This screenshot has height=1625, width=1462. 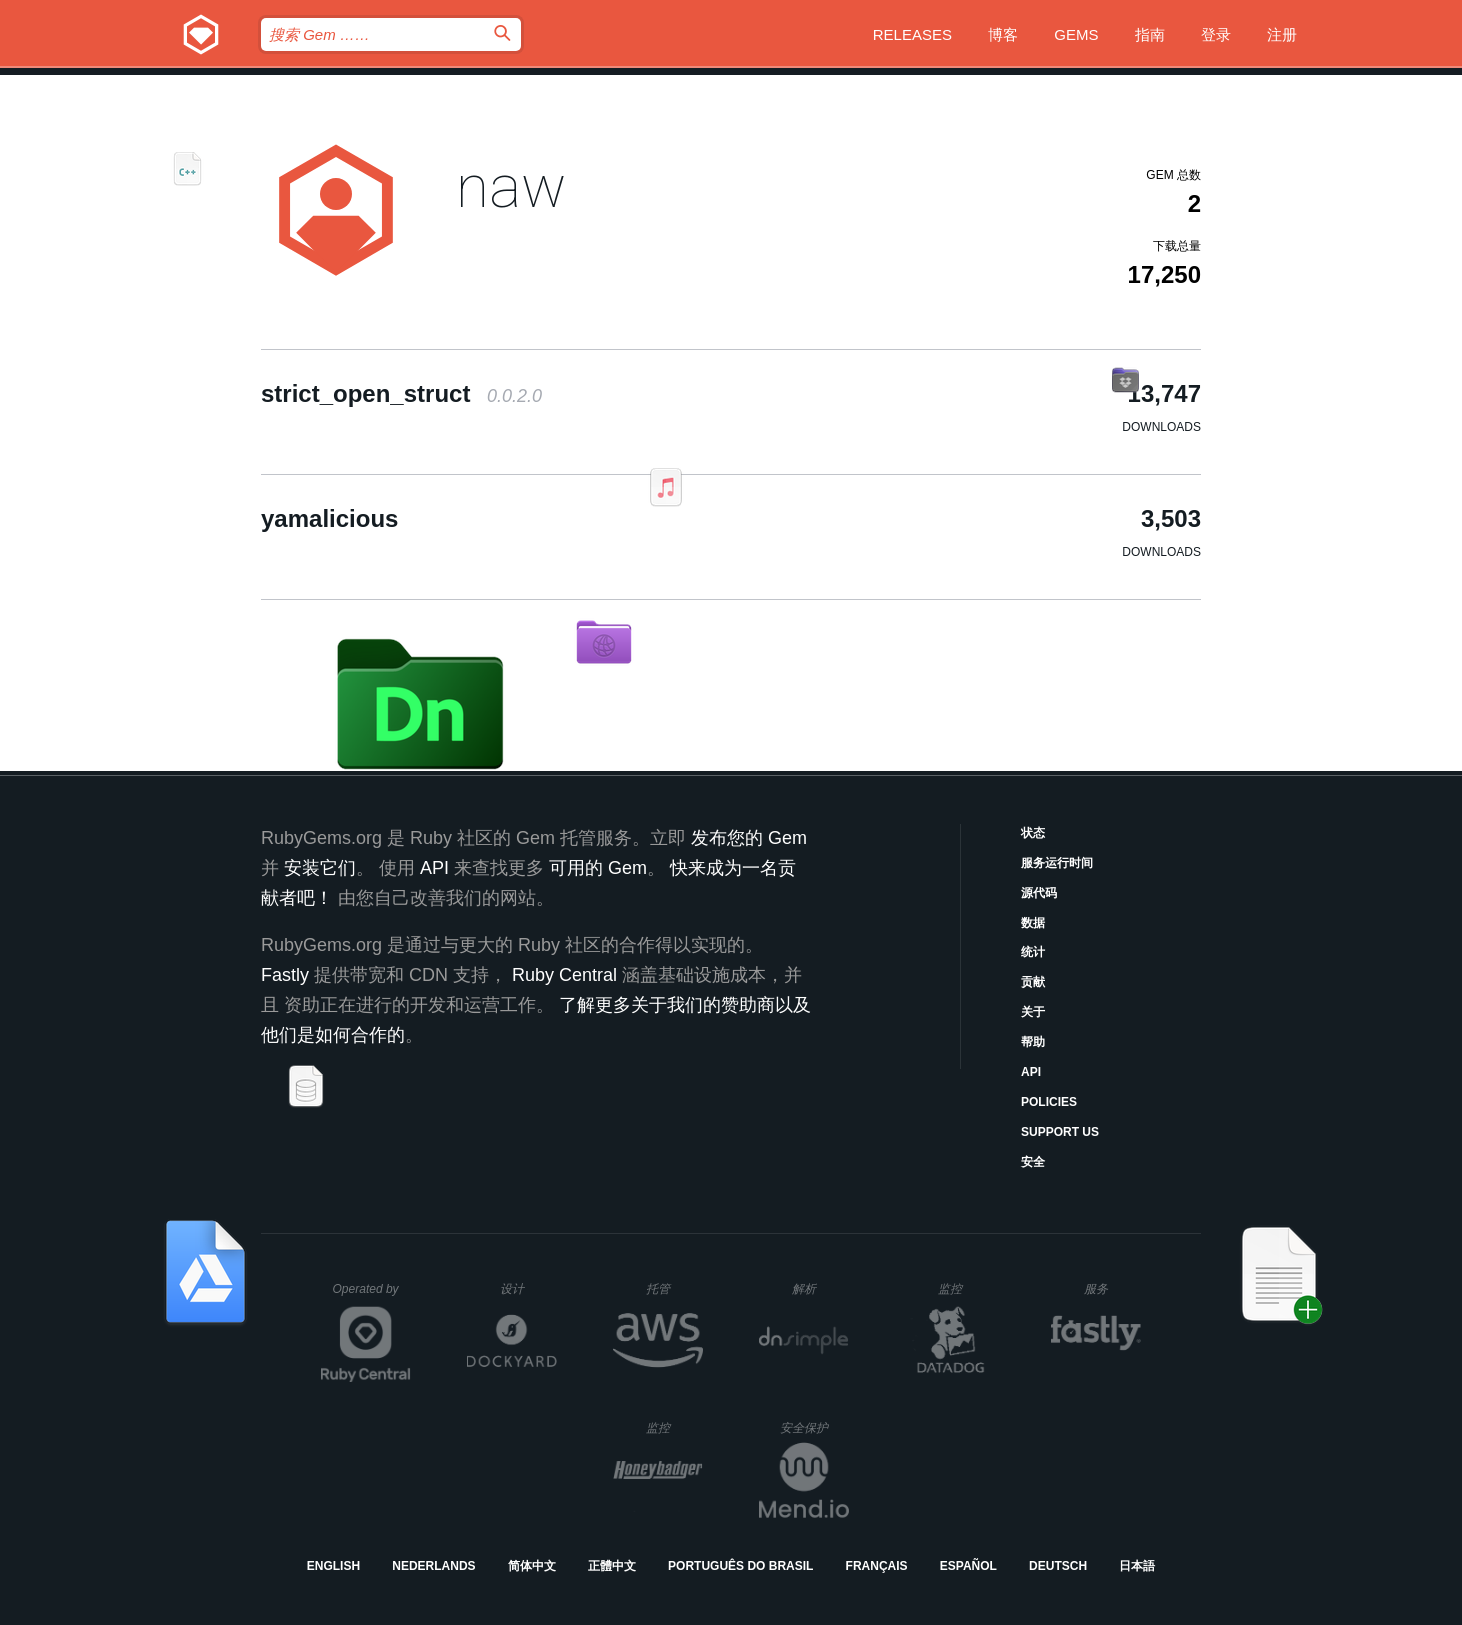 What do you see at coordinates (1125, 379) in the screenshot?
I see `open your dropbox synced folder` at bounding box center [1125, 379].